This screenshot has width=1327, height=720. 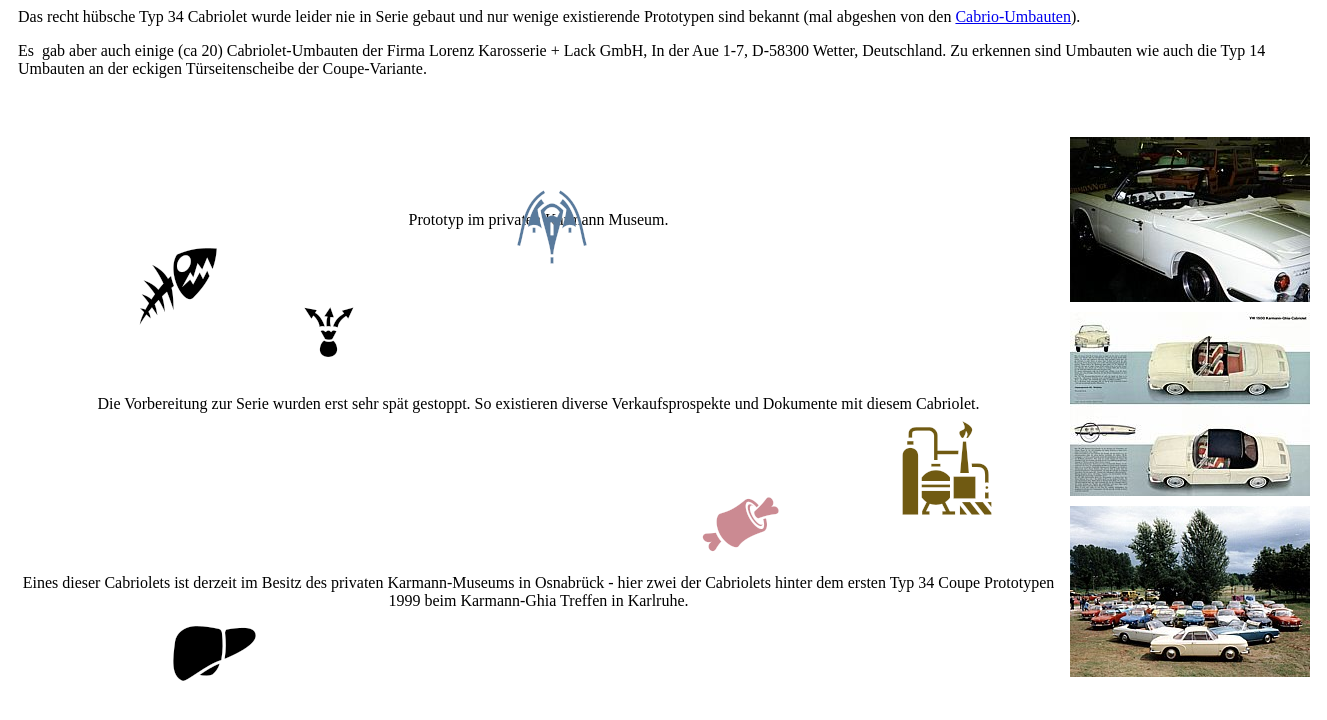 I want to click on food or meat item in a game inventory, so click(x=740, y=522).